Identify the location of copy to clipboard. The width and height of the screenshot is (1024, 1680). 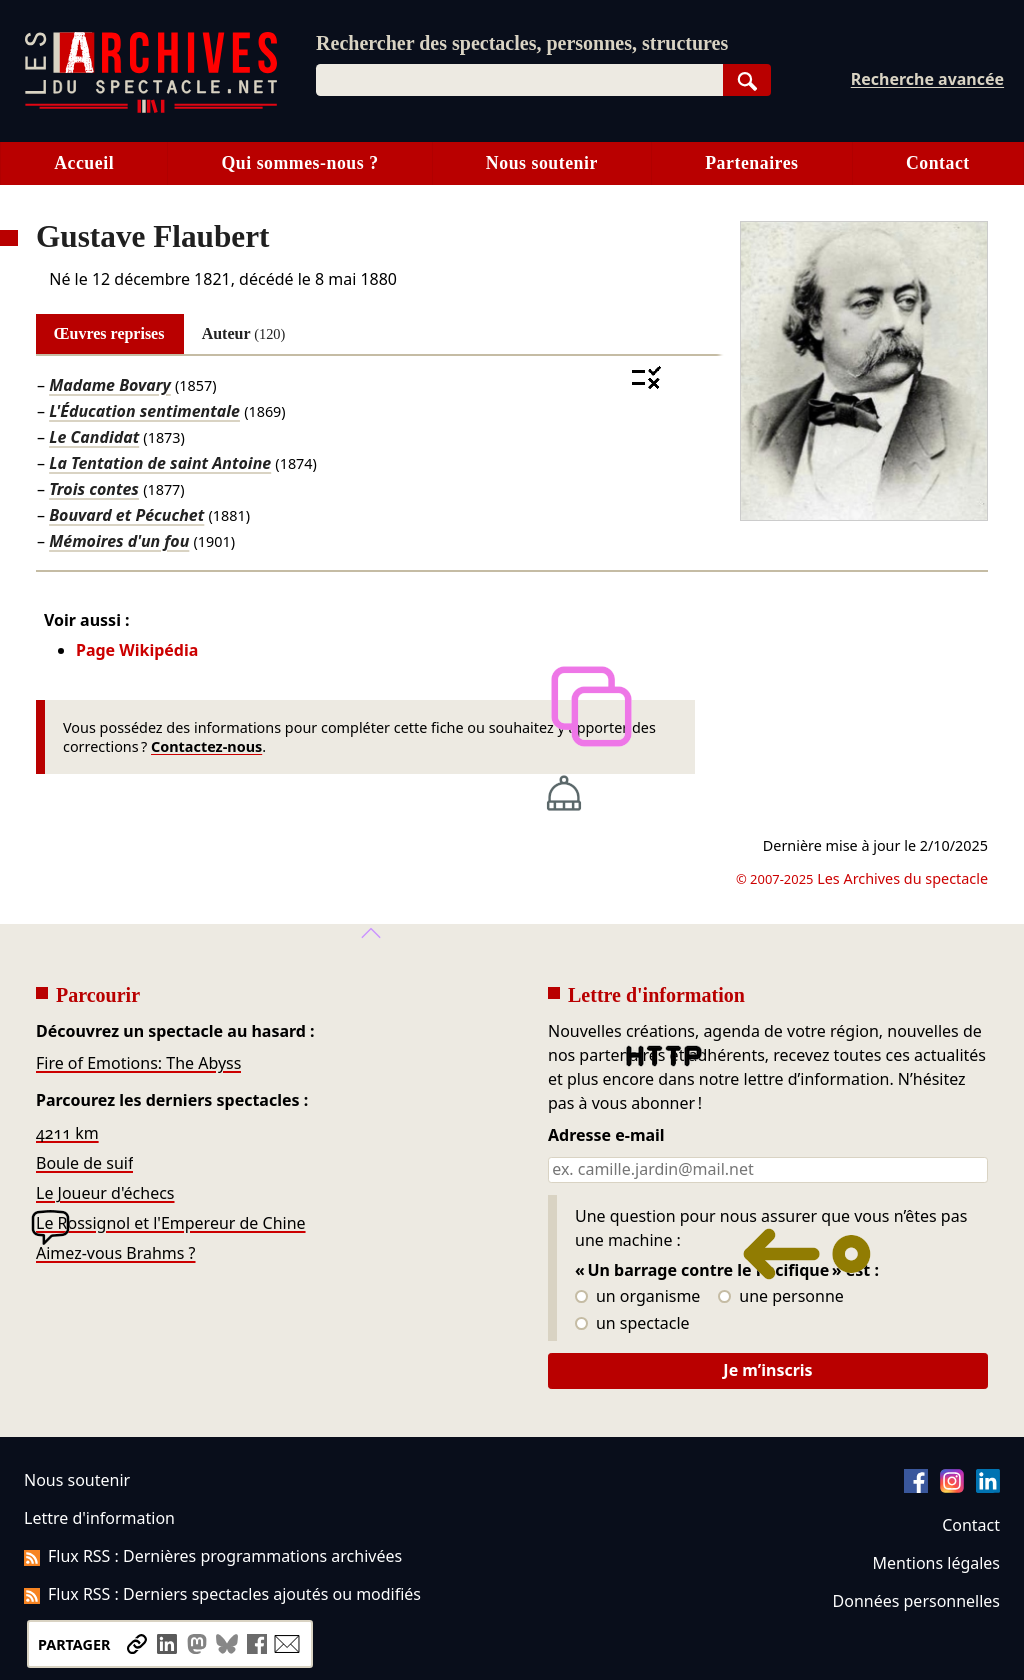
(591, 706).